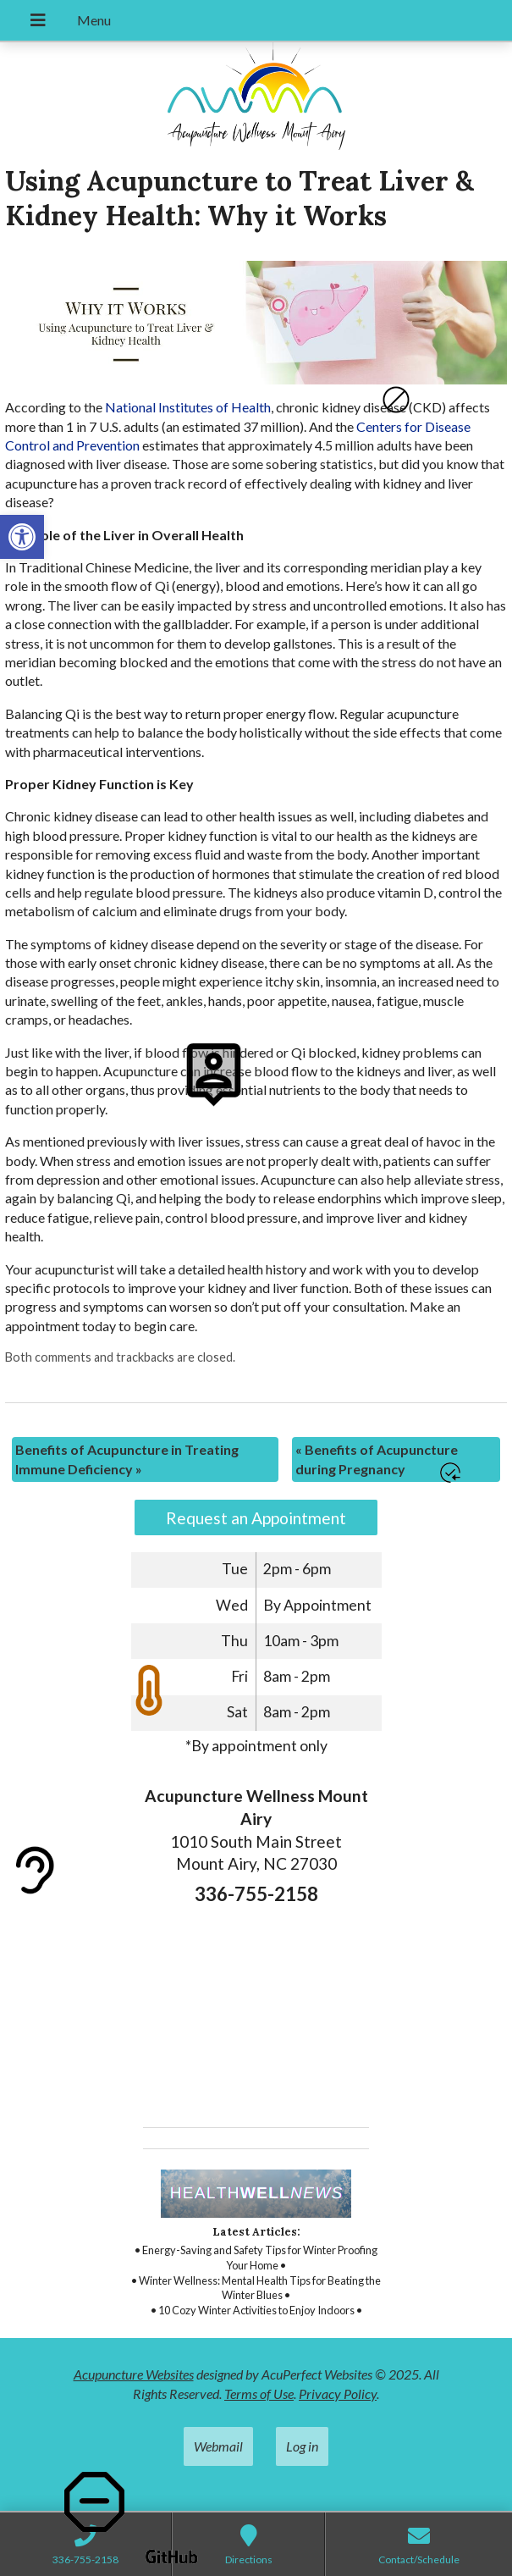 The image size is (512, 2576). I want to click on indicates a tracked issue has been closed and completed, so click(450, 1473).